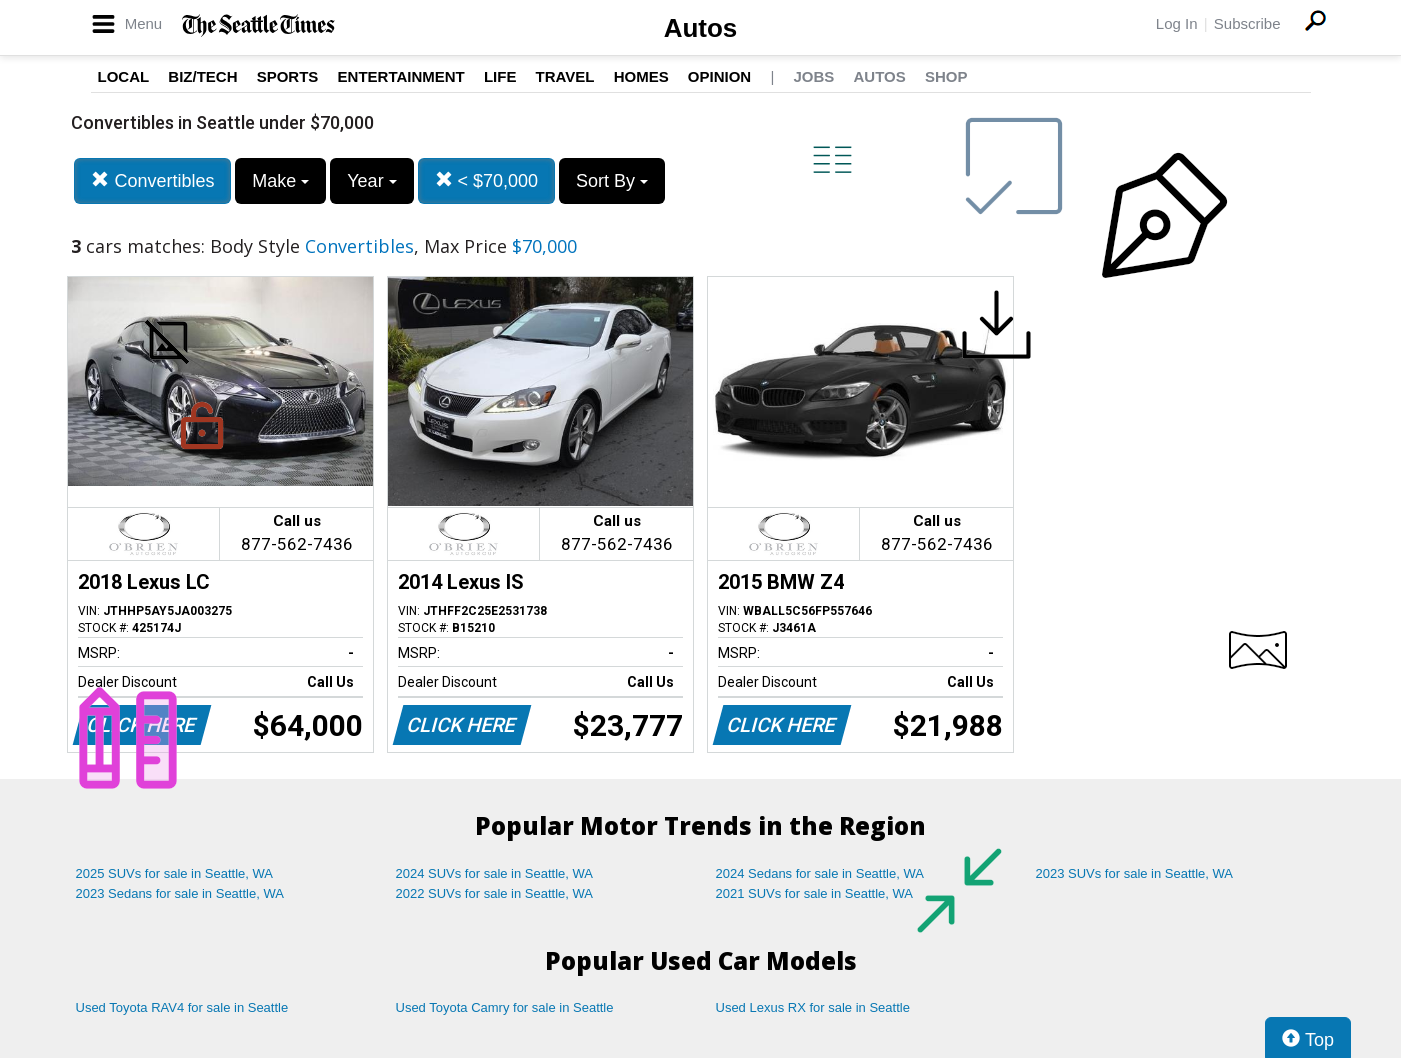 The height and width of the screenshot is (1058, 1401). Describe the element at coordinates (128, 740) in the screenshot. I see `access design or editing tools` at that location.